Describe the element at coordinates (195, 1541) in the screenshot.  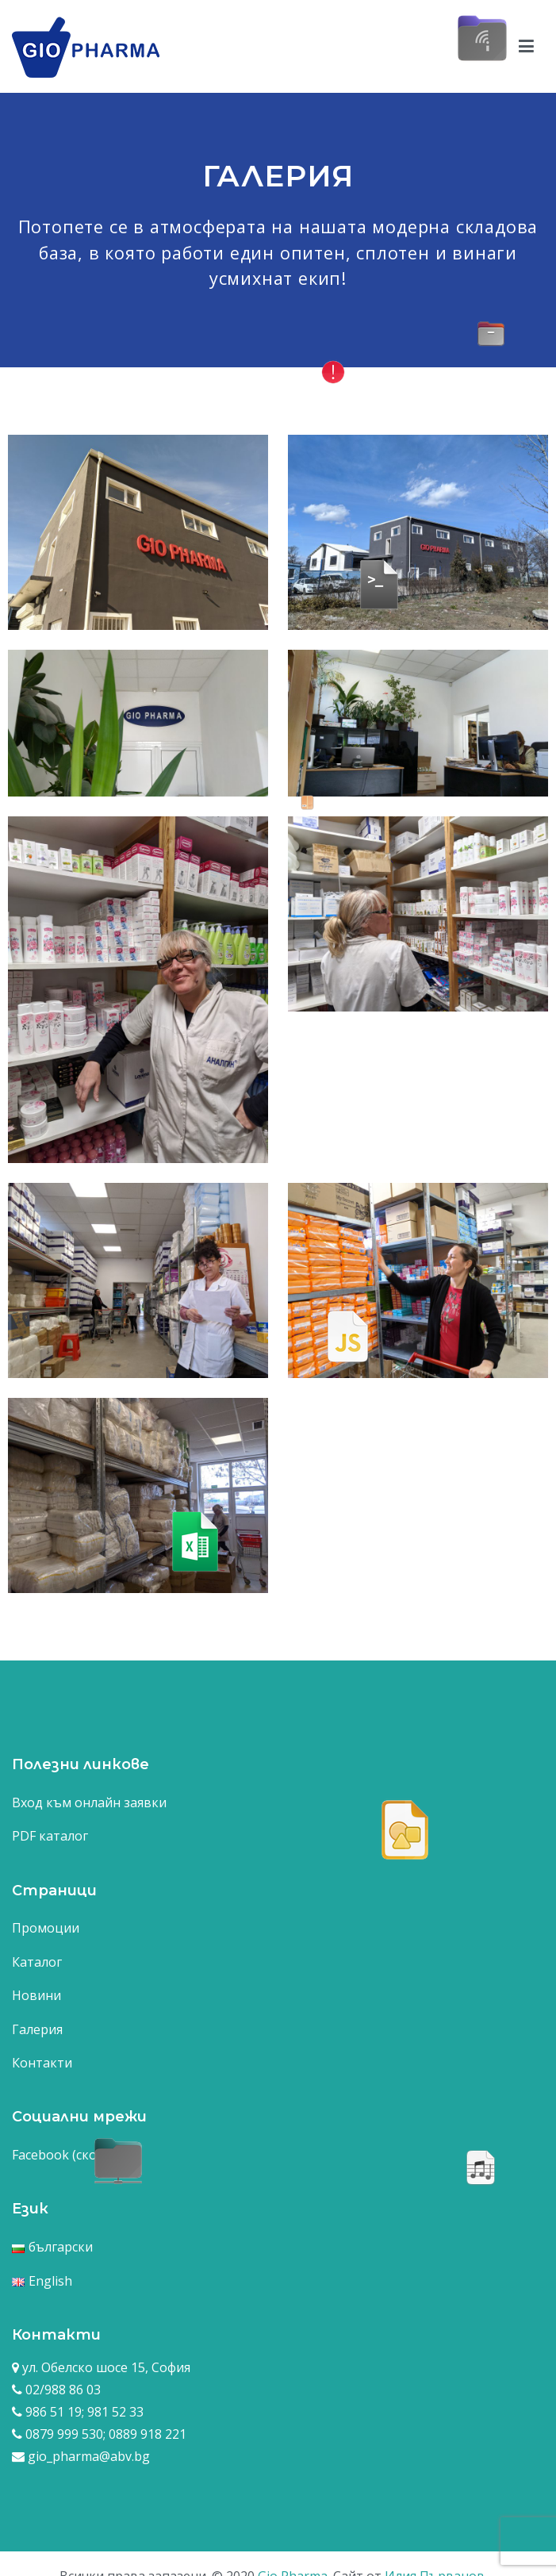
I see `open a Microsoft Excel spreadsheet file` at that location.